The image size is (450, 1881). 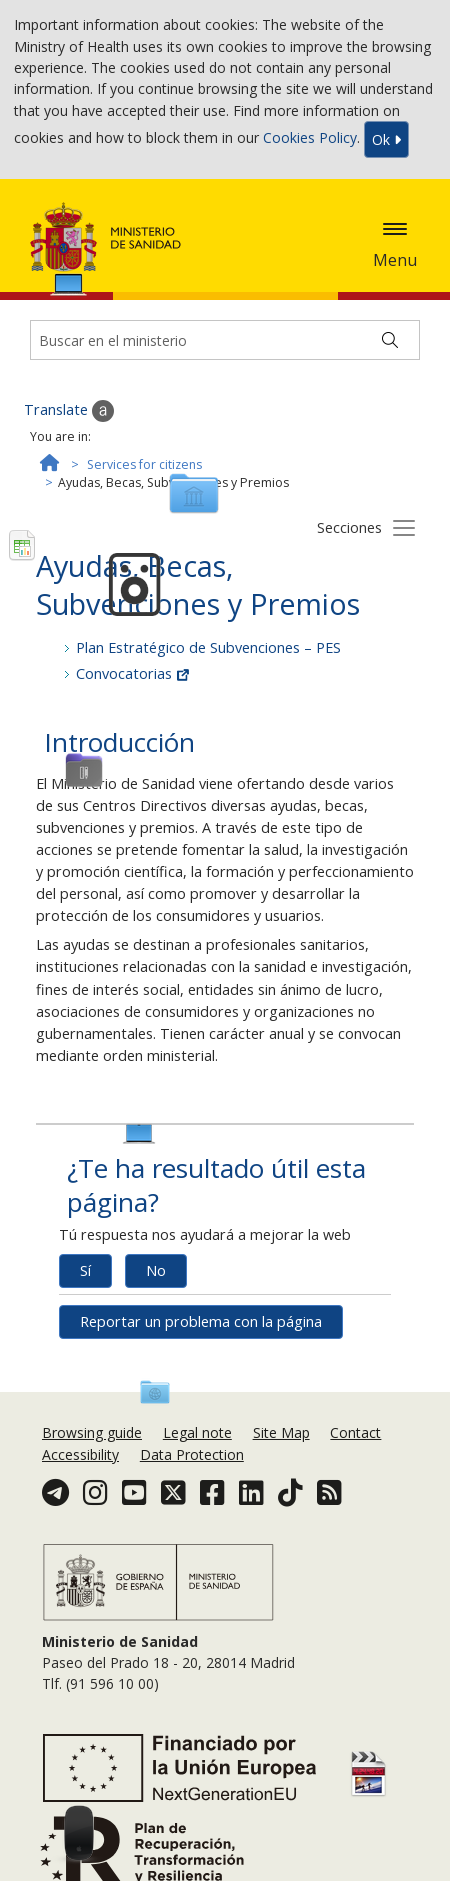 I want to click on open rhythmbox music player, so click(x=136, y=584).